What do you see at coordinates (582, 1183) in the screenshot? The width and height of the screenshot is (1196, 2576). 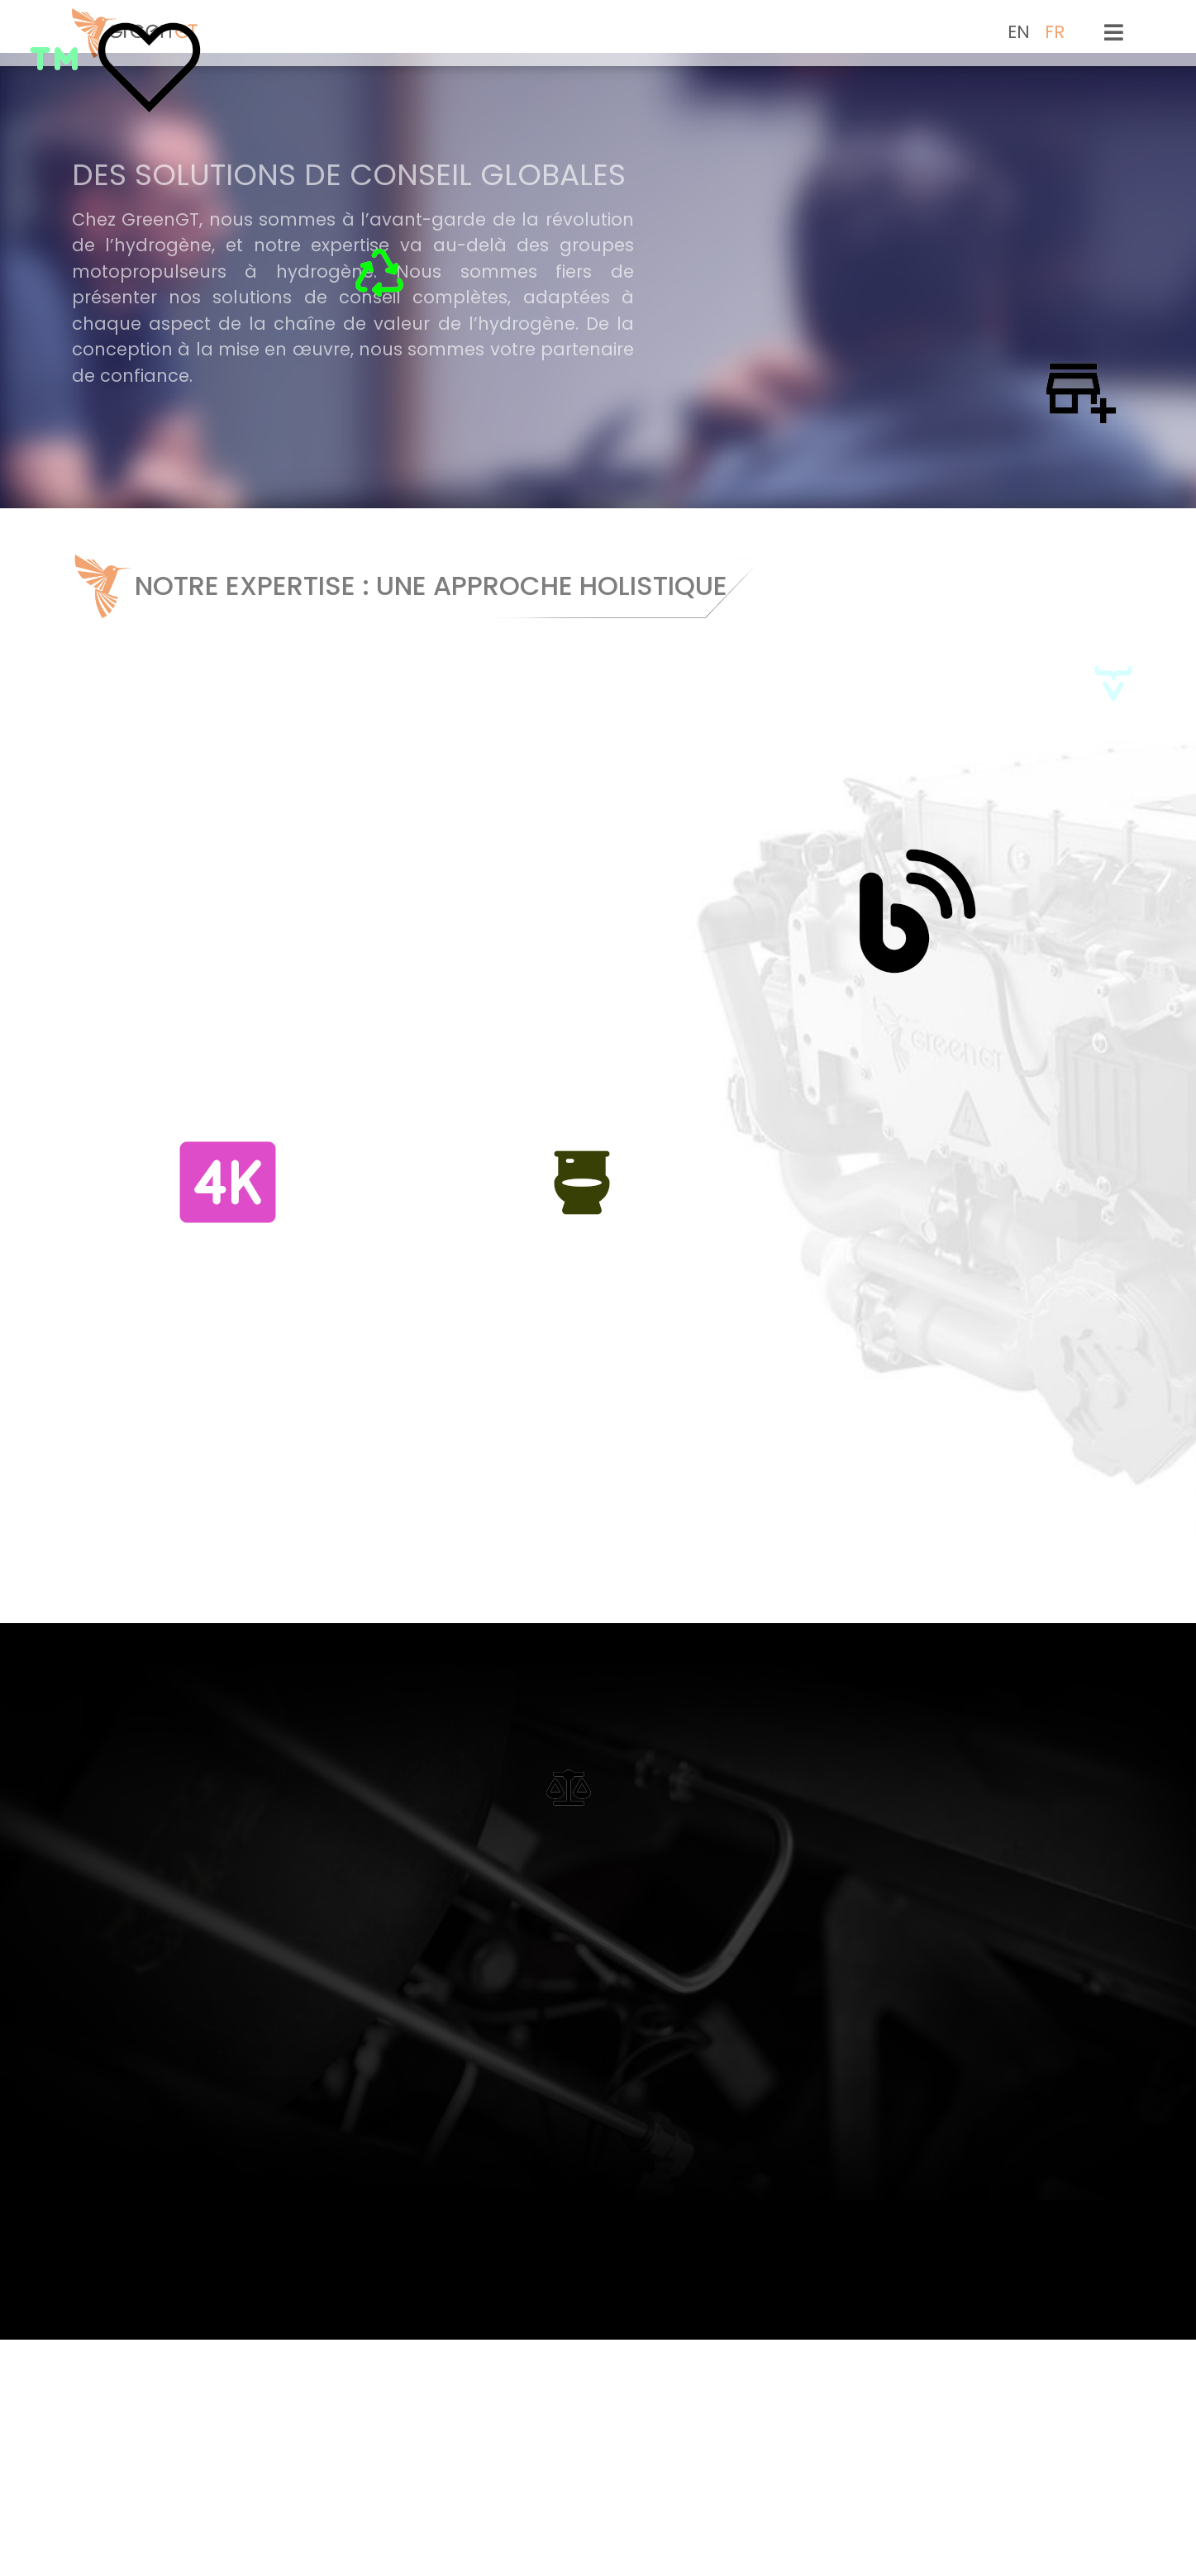 I see `indicates restroom or bathroom location` at bounding box center [582, 1183].